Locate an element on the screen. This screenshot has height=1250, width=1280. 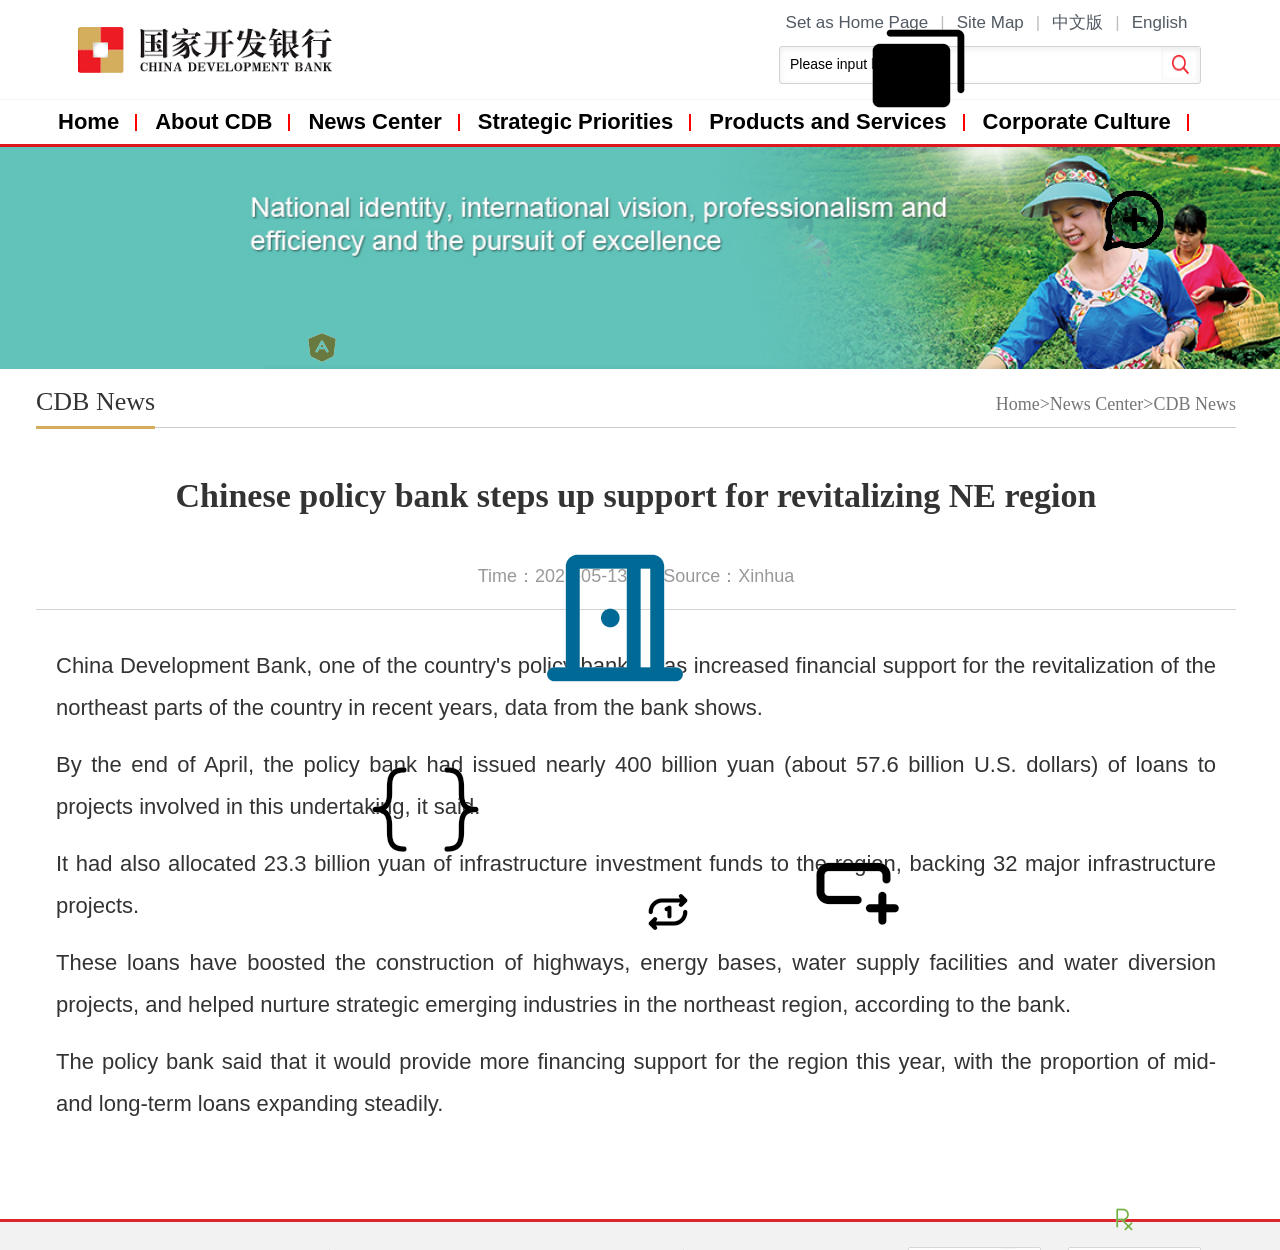
repeat current track once is located at coordinates (668, 912).